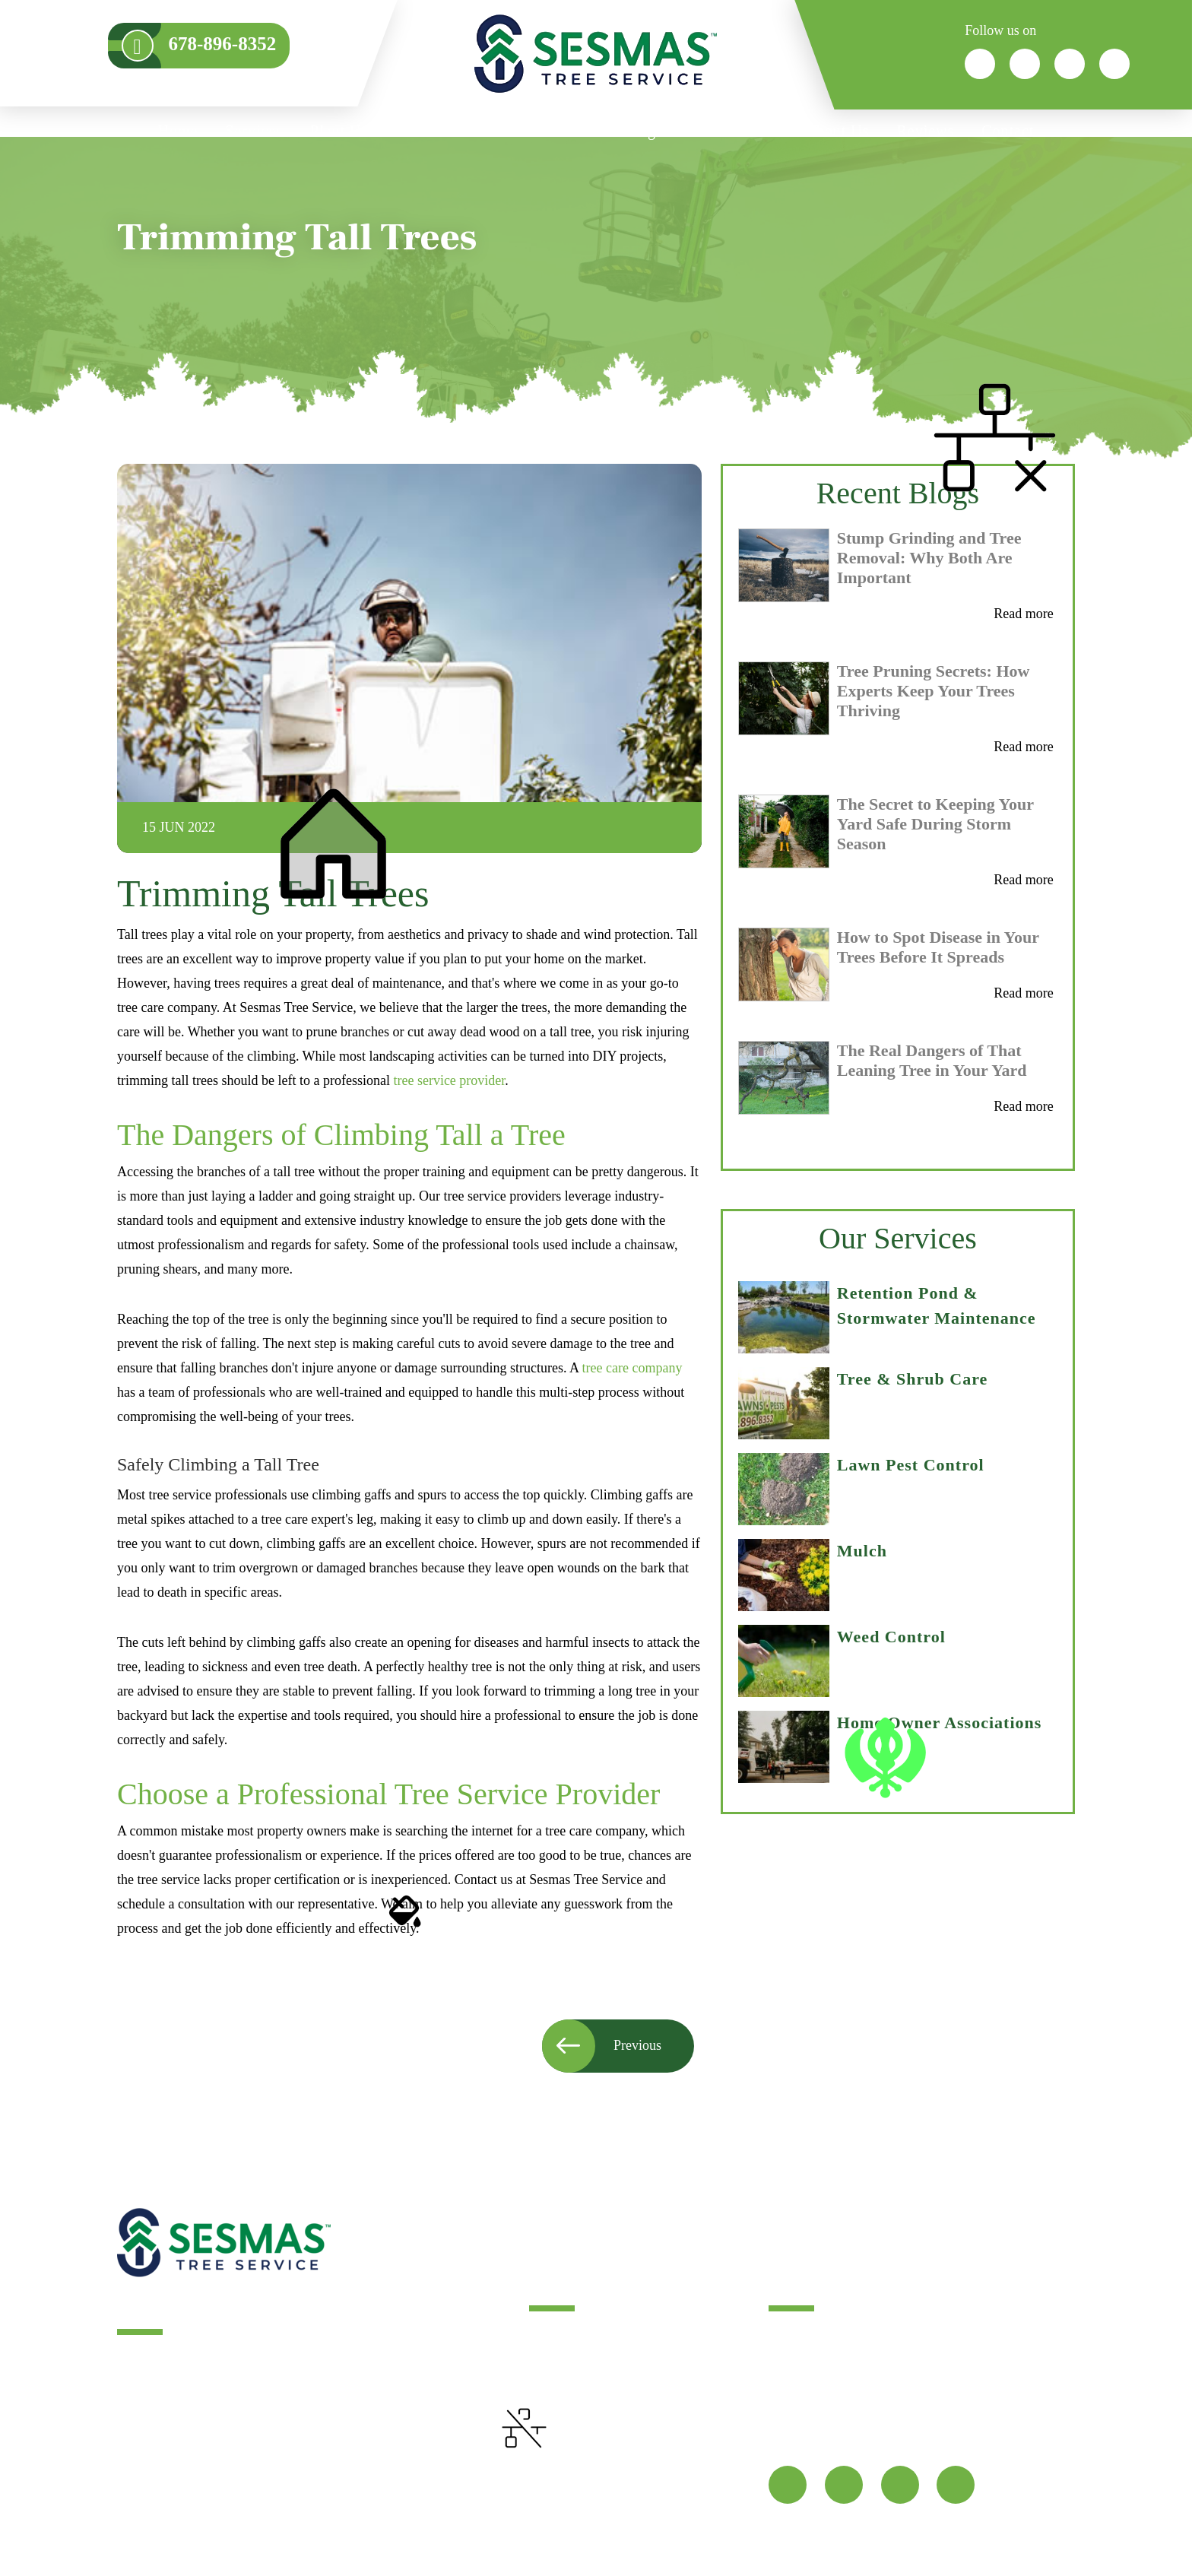  Describe the element at coordinates (333, 845) in the screenshot. I see `navigate to home screen` at that location.